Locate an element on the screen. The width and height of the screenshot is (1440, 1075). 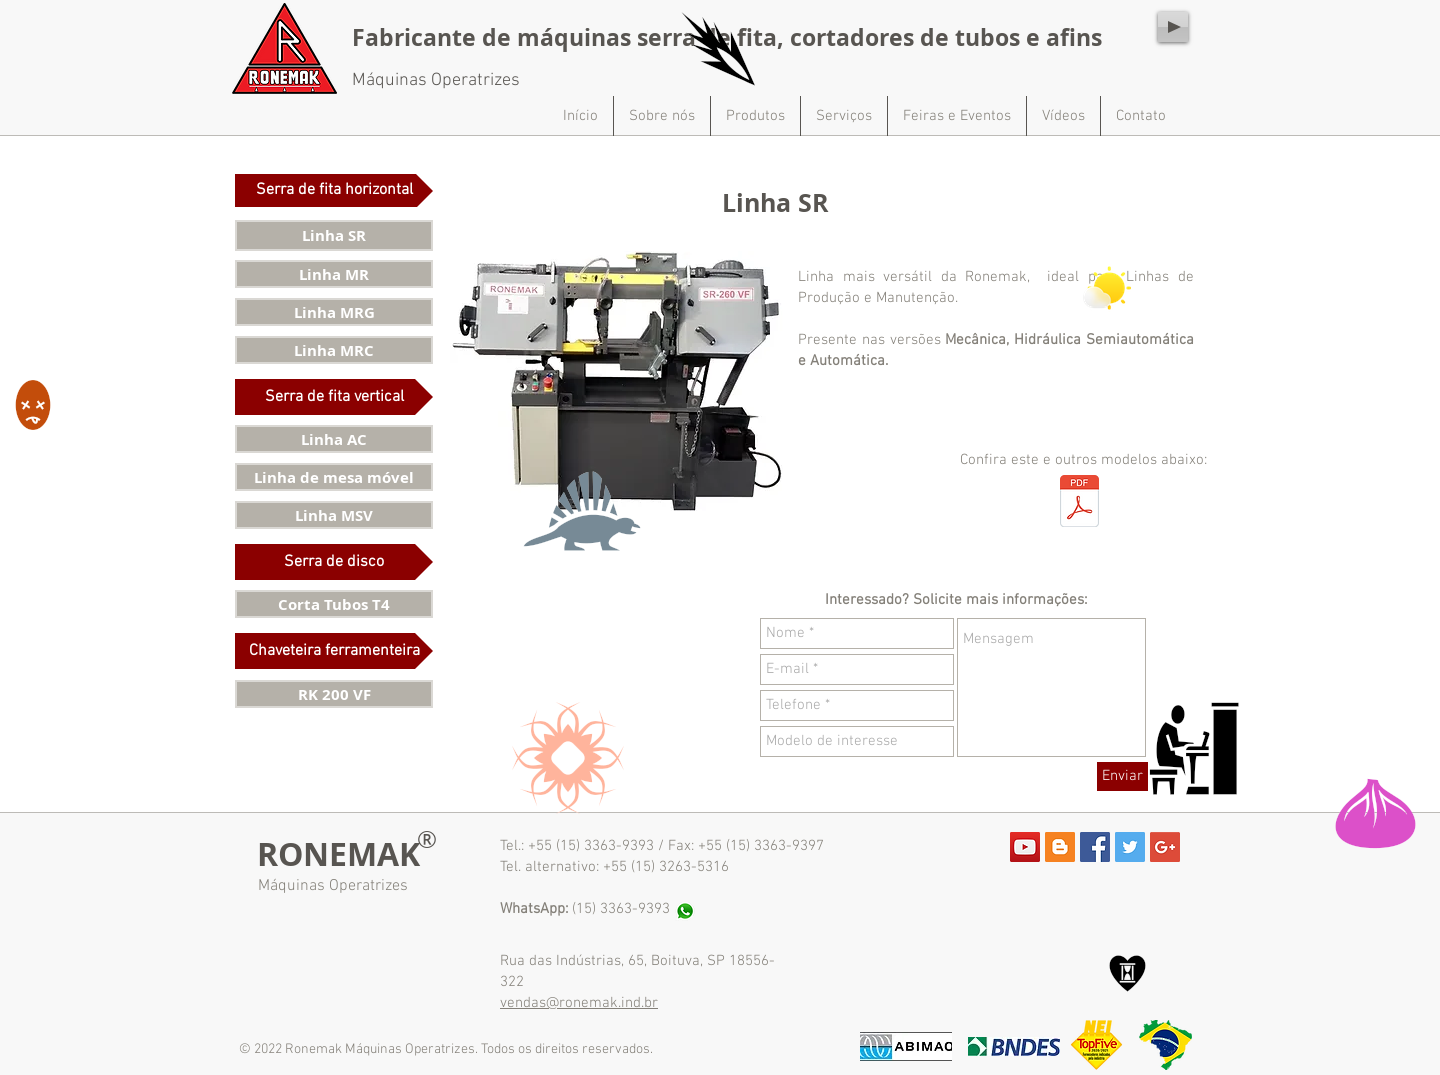
select dimetrodon character or creature is located at coordinates (582, 511).